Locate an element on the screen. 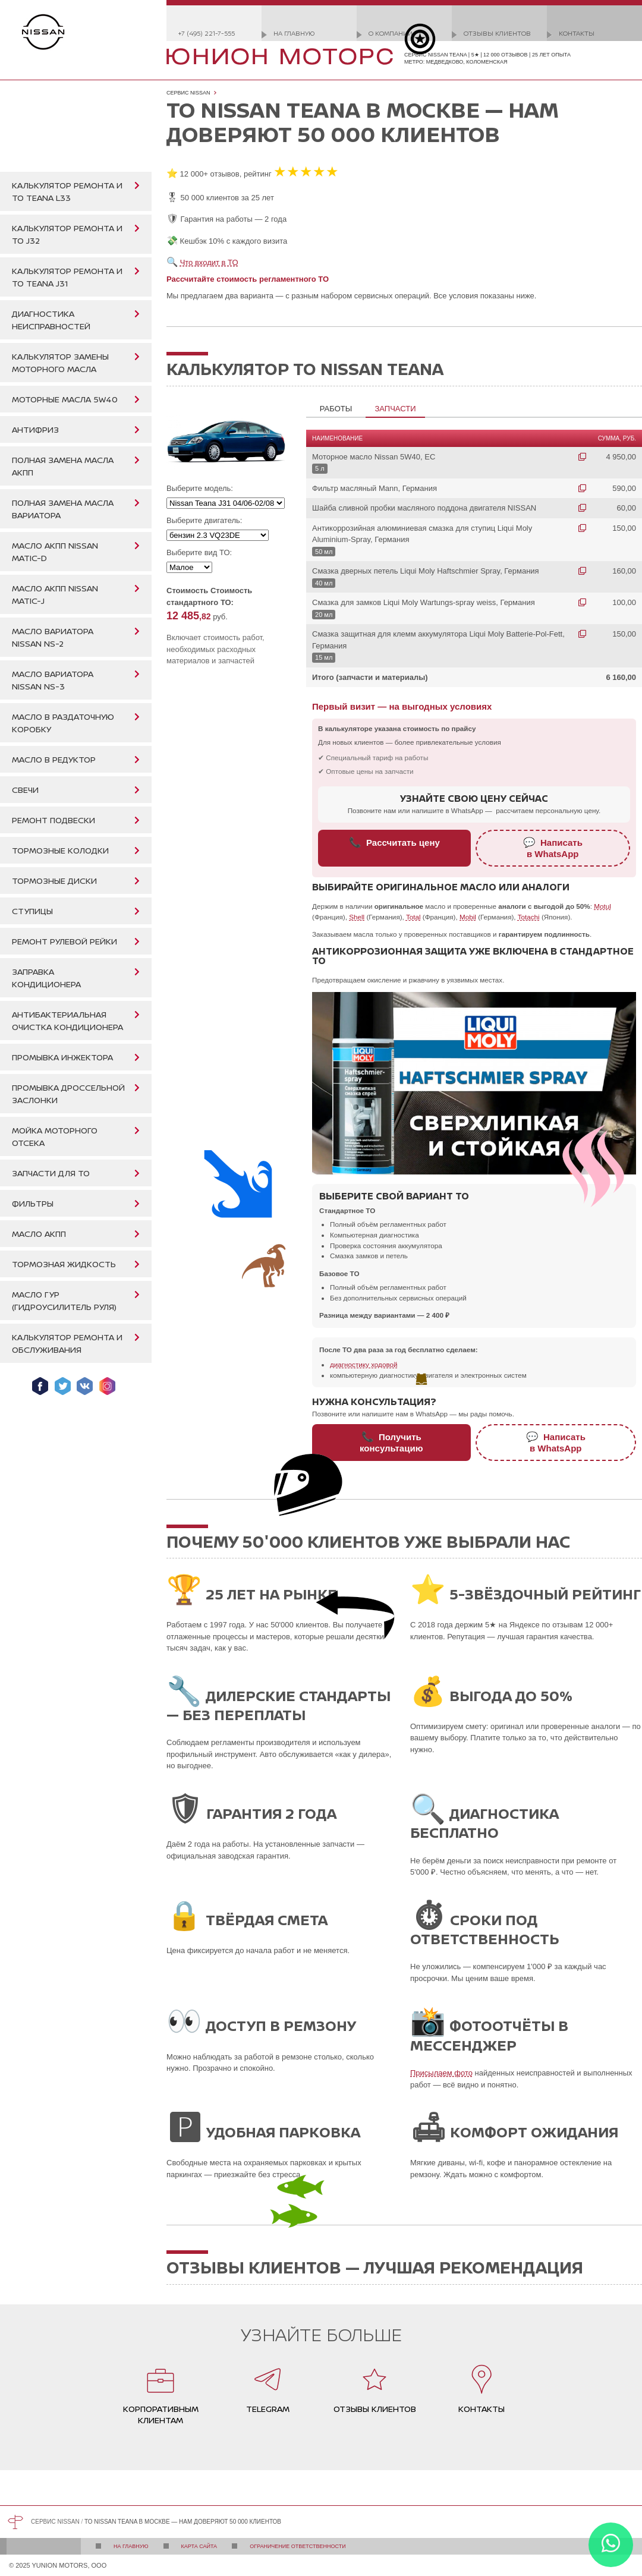 The height and width of the screenshot is (2576, 642). represents american or patriotic-themed content is located at coordinates (420, 39).